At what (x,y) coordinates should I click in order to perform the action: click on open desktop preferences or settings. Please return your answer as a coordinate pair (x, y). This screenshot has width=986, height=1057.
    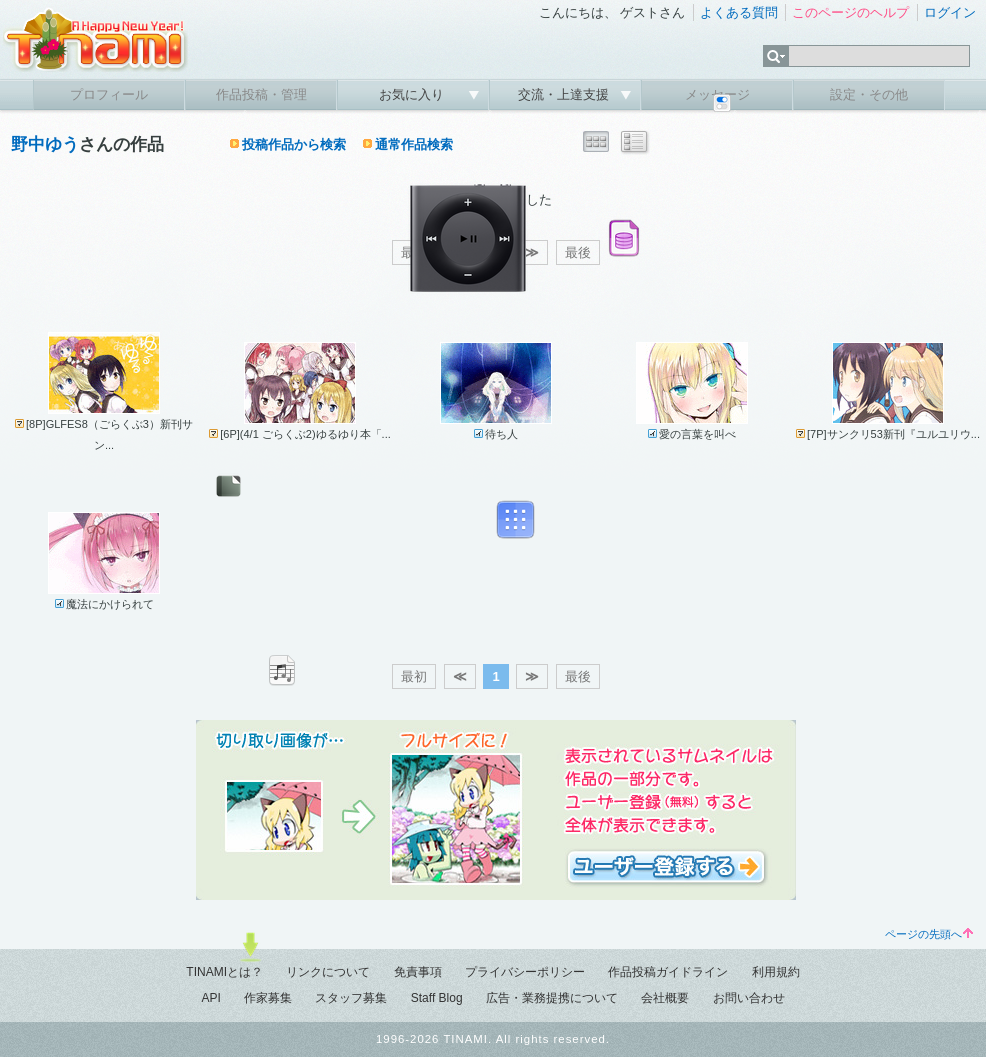
    Looking at the image, I should click on (722, 103).